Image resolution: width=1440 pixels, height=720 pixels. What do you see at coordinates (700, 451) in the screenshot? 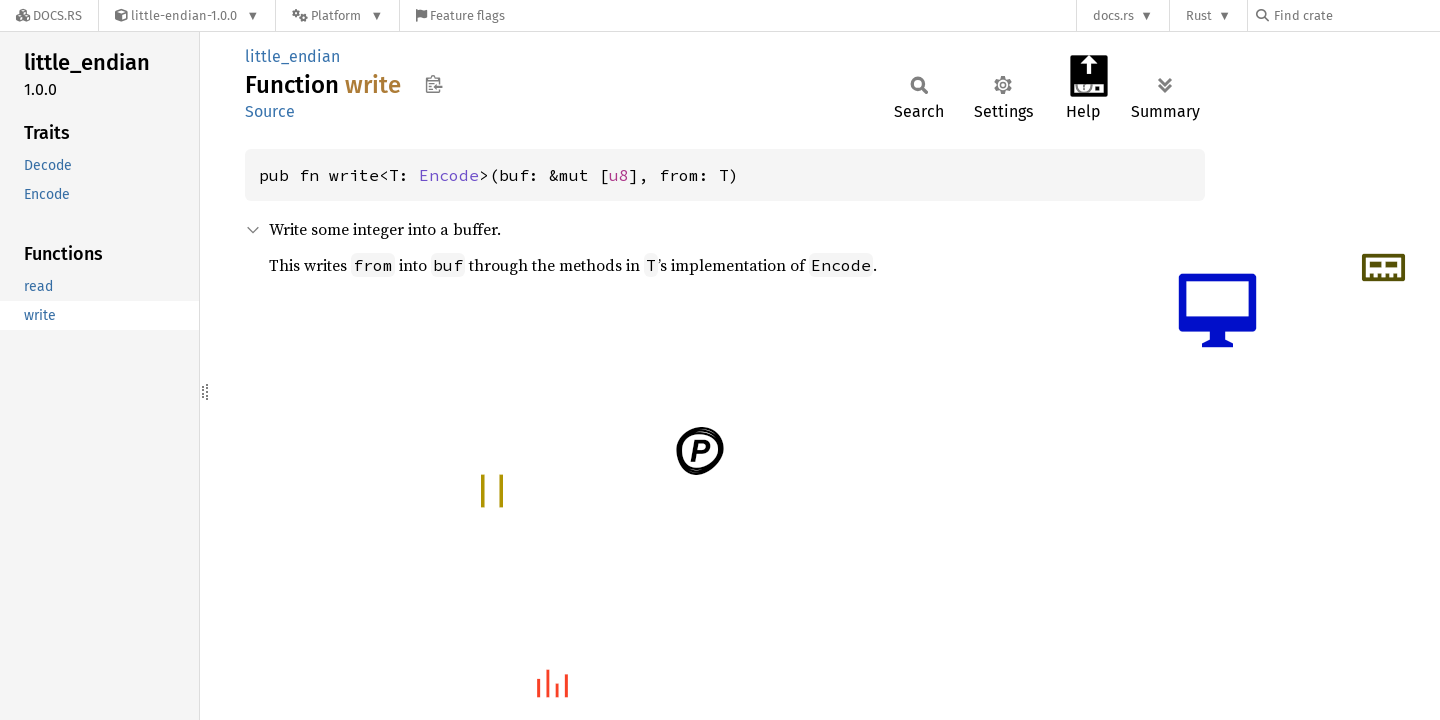
I see `open Paperspace cloud computing platform` at bounding box center [700, 451].